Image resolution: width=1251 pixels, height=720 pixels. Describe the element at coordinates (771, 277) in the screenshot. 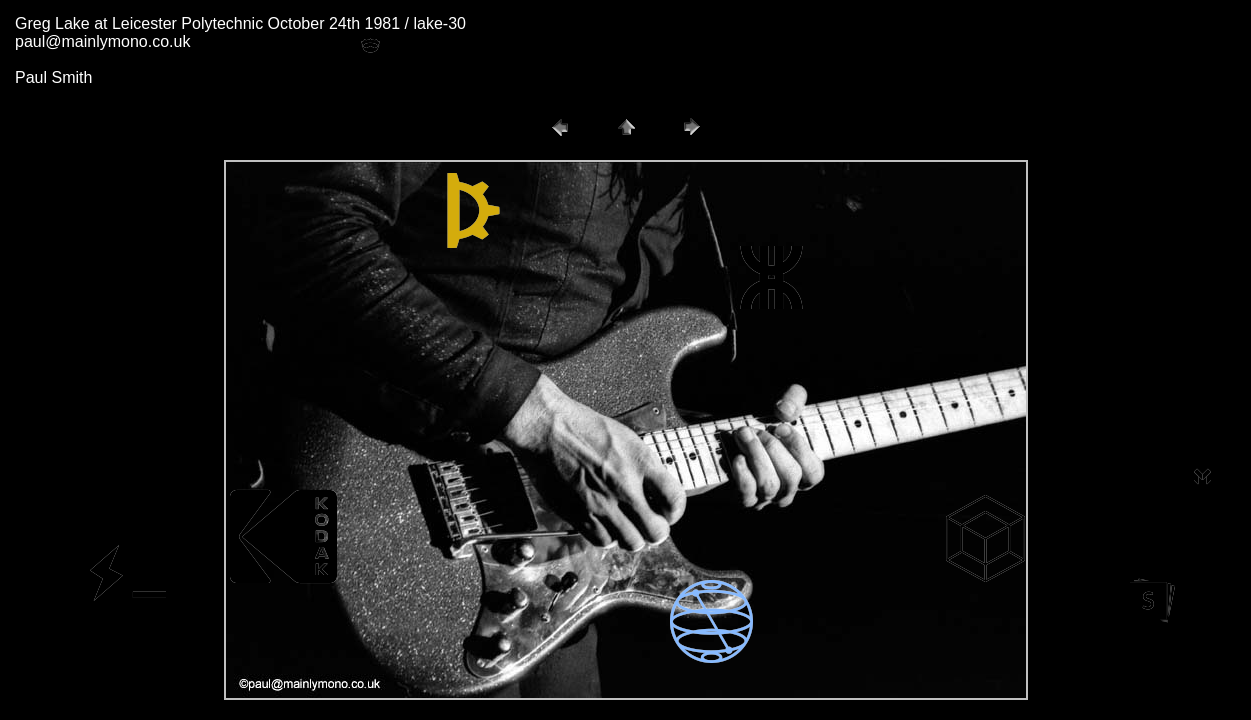

I see `open the Shenzhen Metro app` at that location.